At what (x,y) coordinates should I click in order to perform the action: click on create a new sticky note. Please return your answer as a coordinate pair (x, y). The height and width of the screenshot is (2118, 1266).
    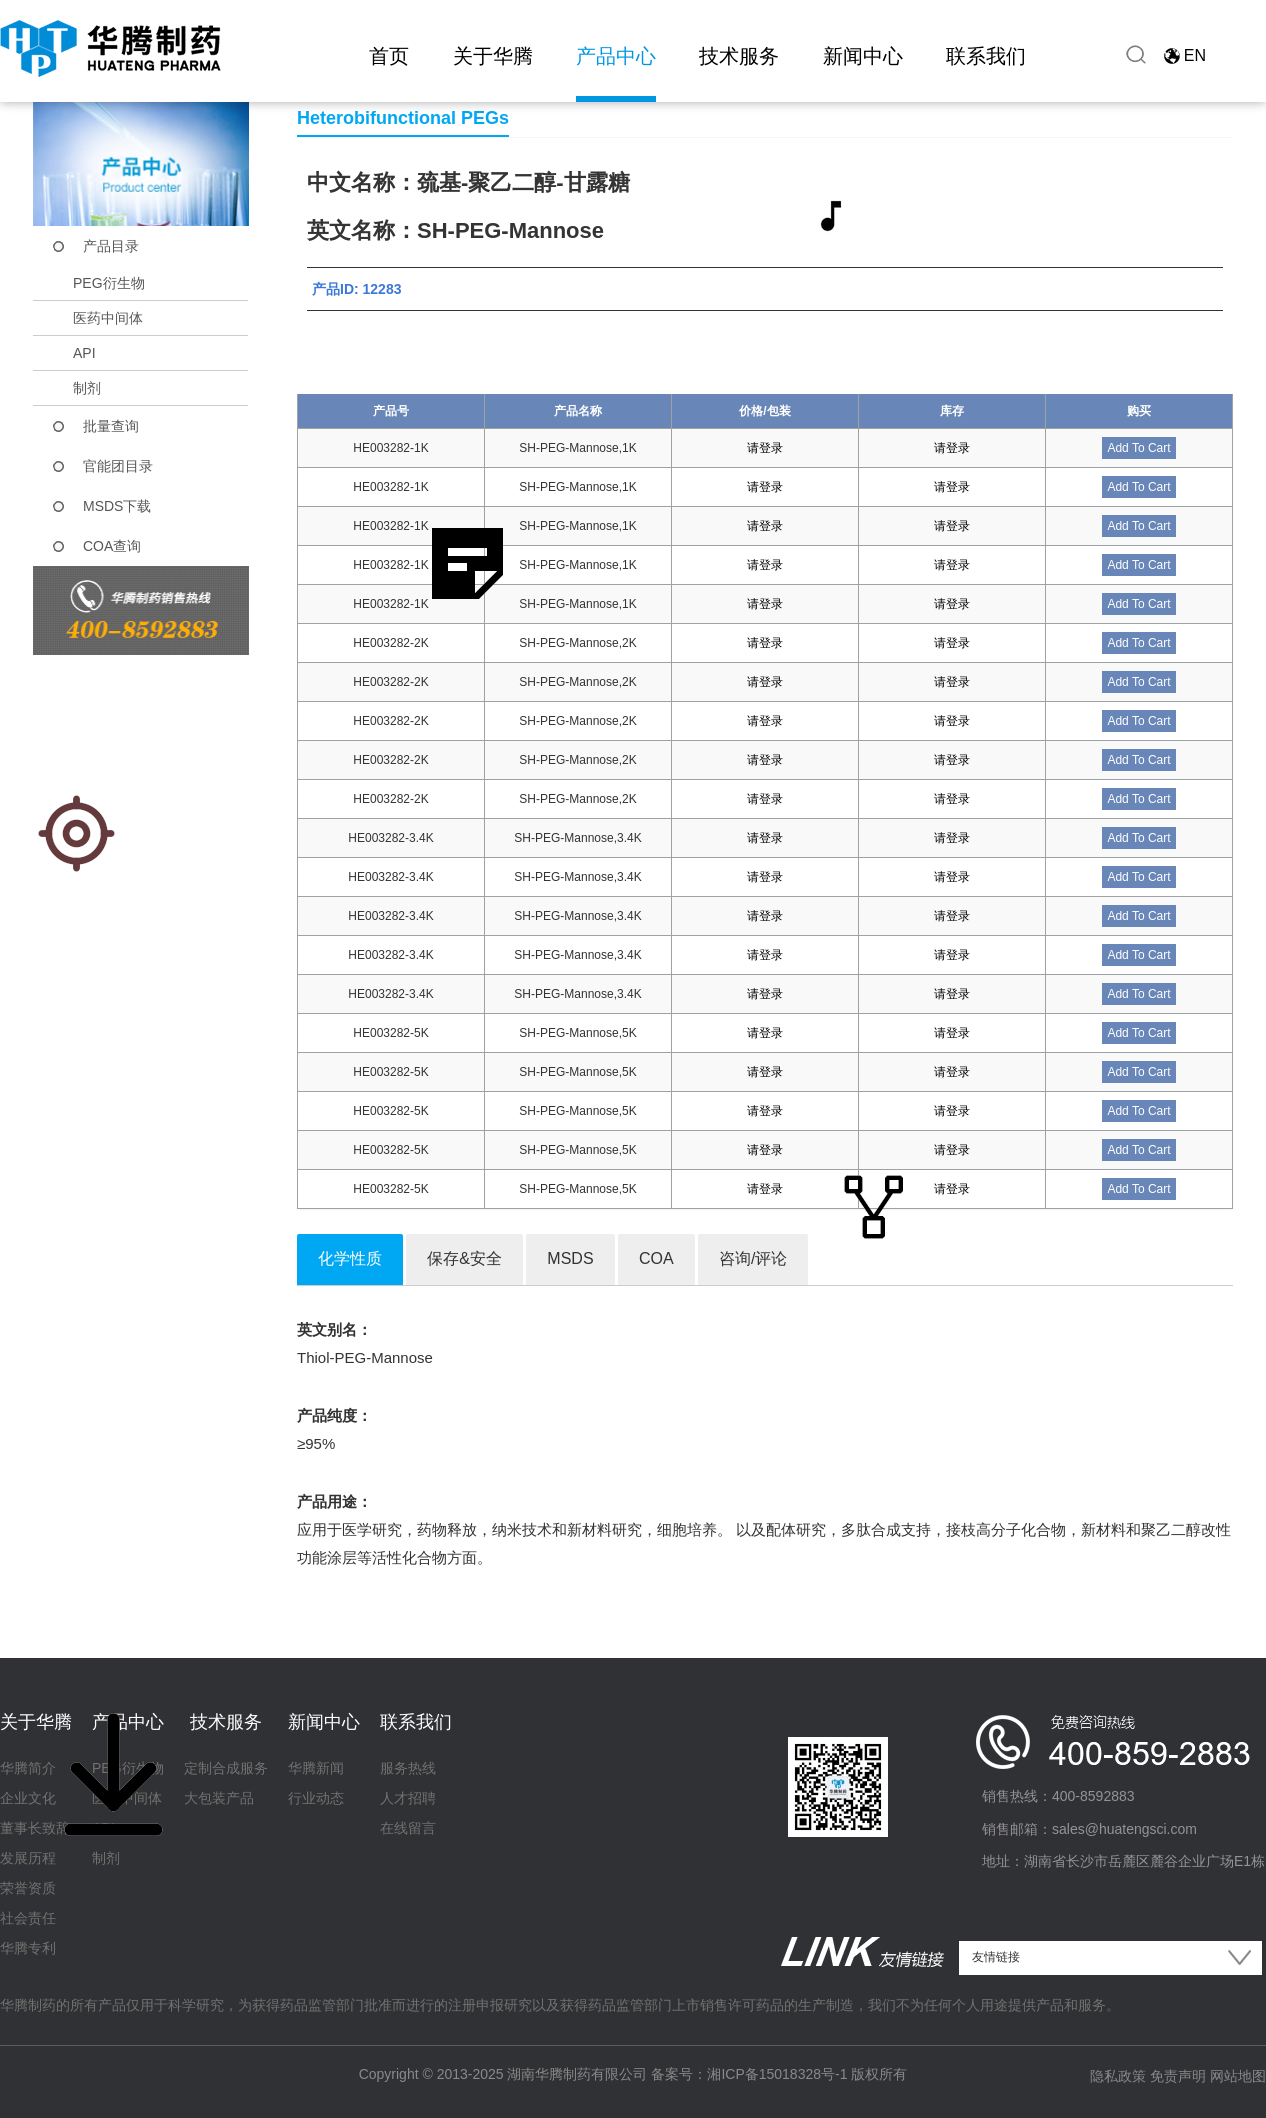
    Looking at the image, I should click on (467, 563).